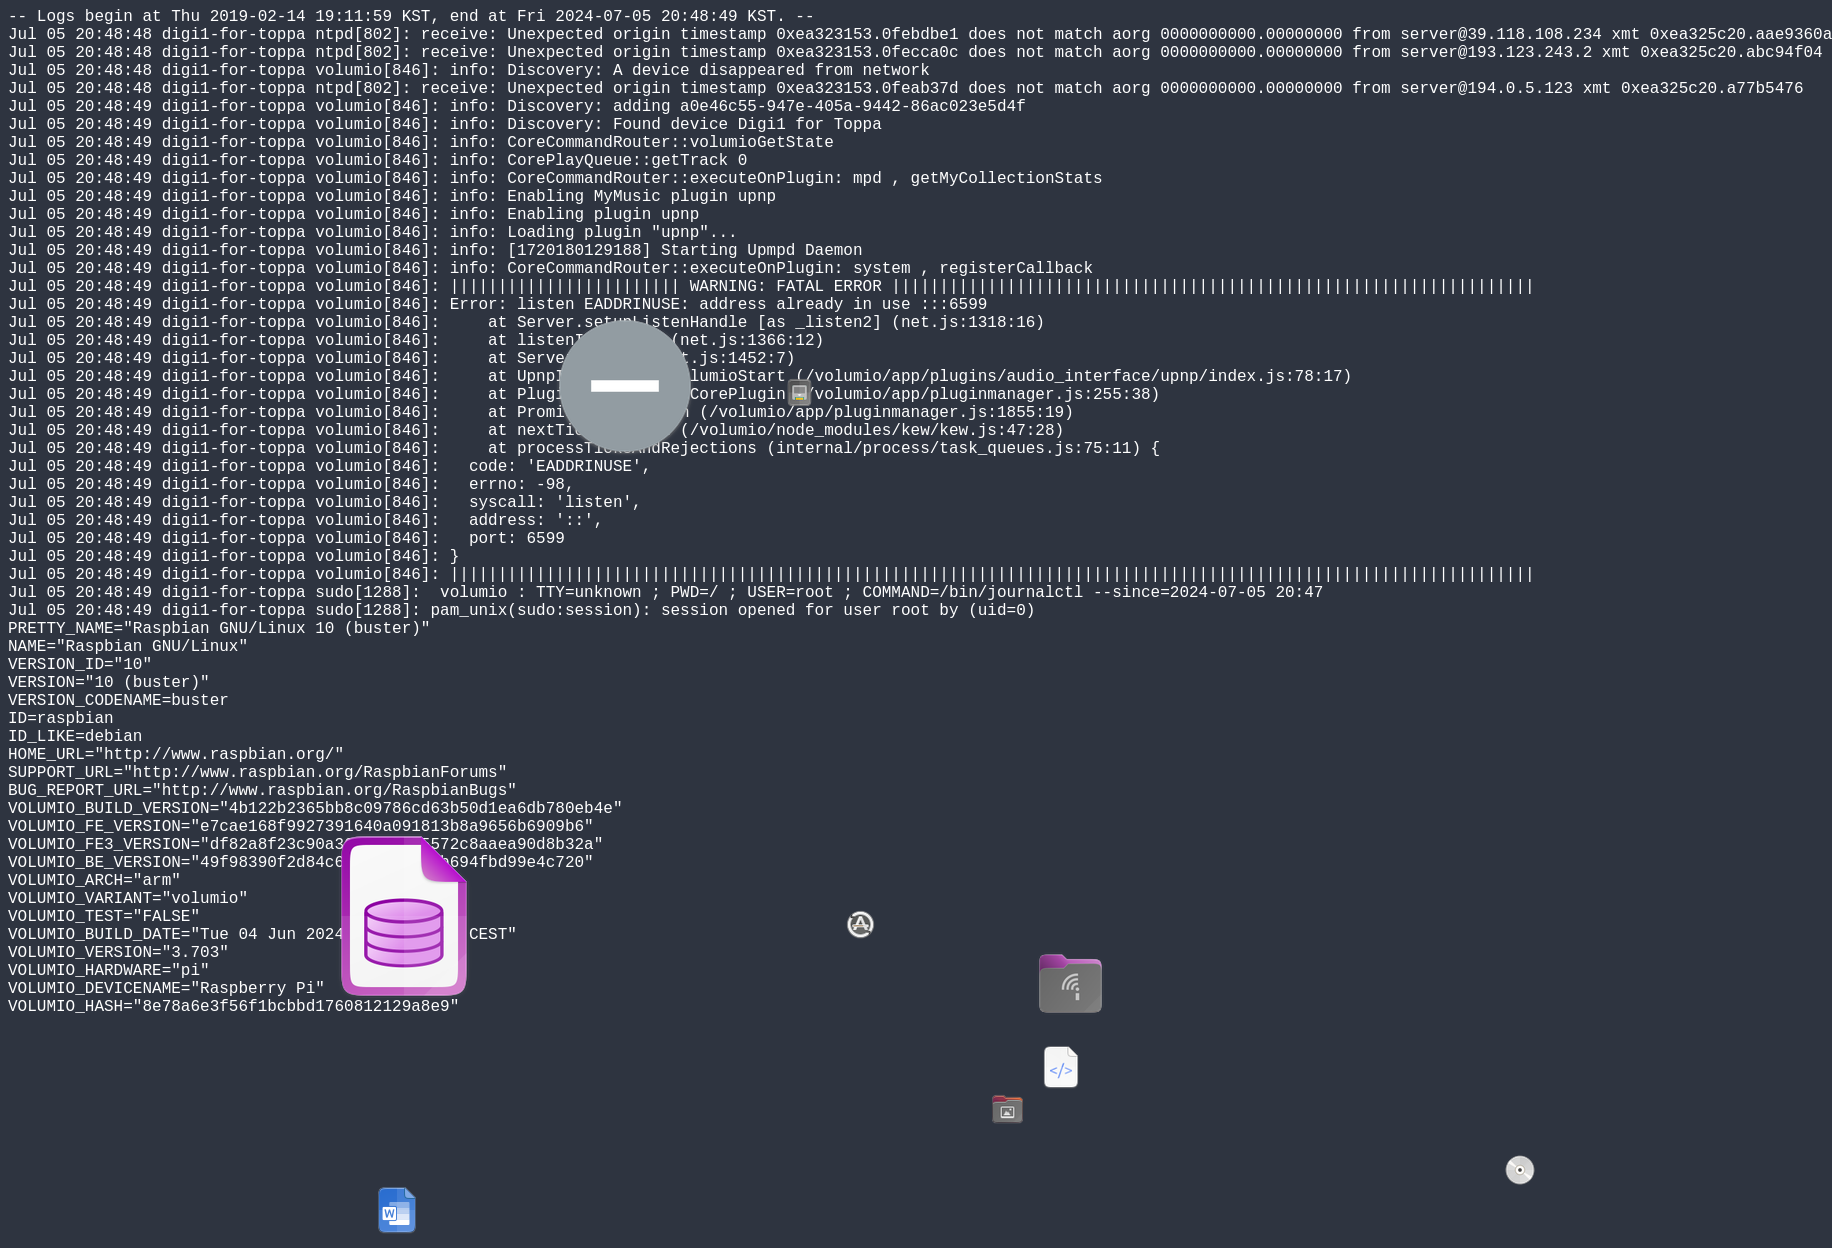 The width and height of the screenshot is (1832, 1248). Describe the element at coordinates (799, 392) in the screenshot. I see `sega genesis/32x rom file` at that location.